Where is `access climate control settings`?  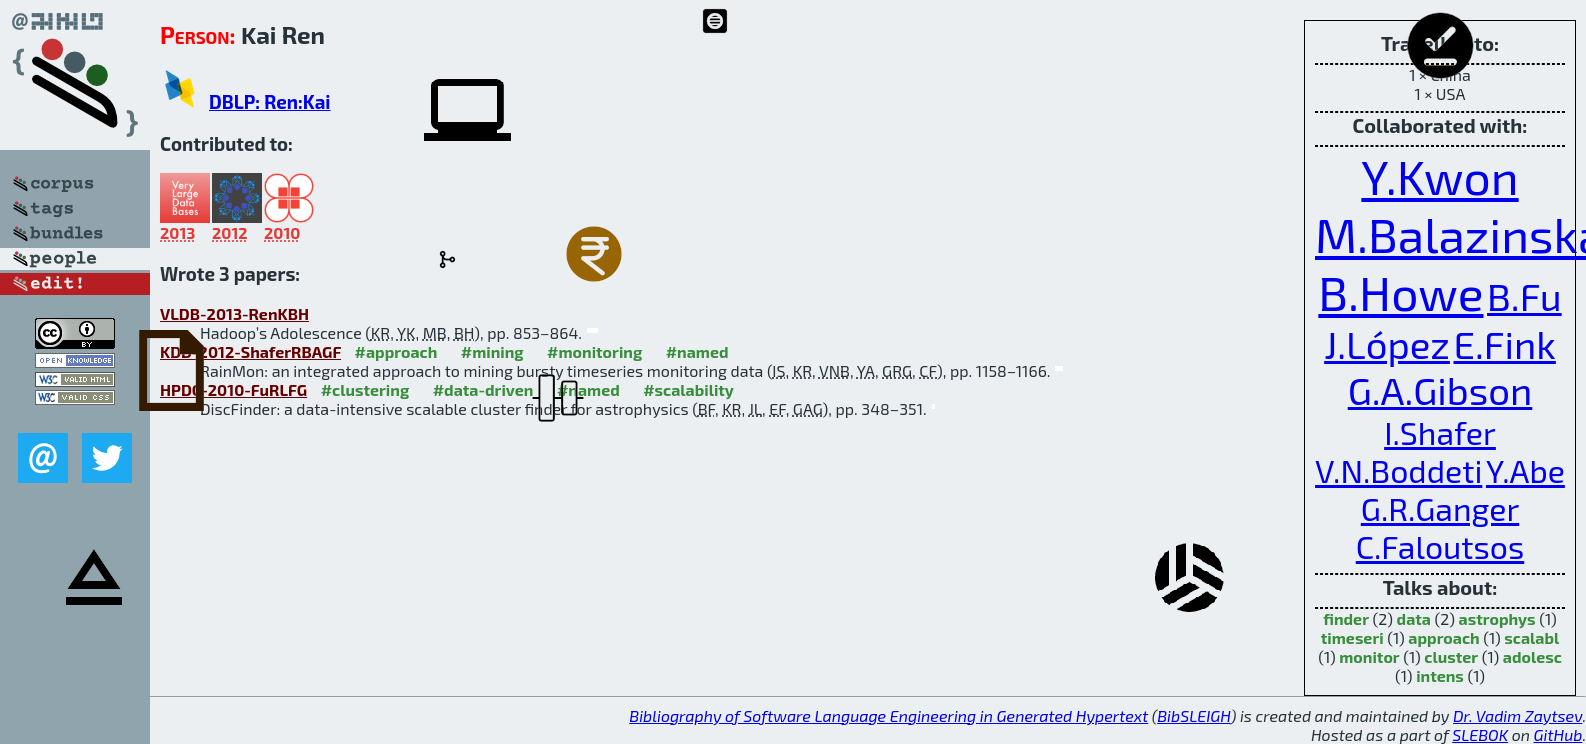
access climate control settings is located at coordinates (715, 21).